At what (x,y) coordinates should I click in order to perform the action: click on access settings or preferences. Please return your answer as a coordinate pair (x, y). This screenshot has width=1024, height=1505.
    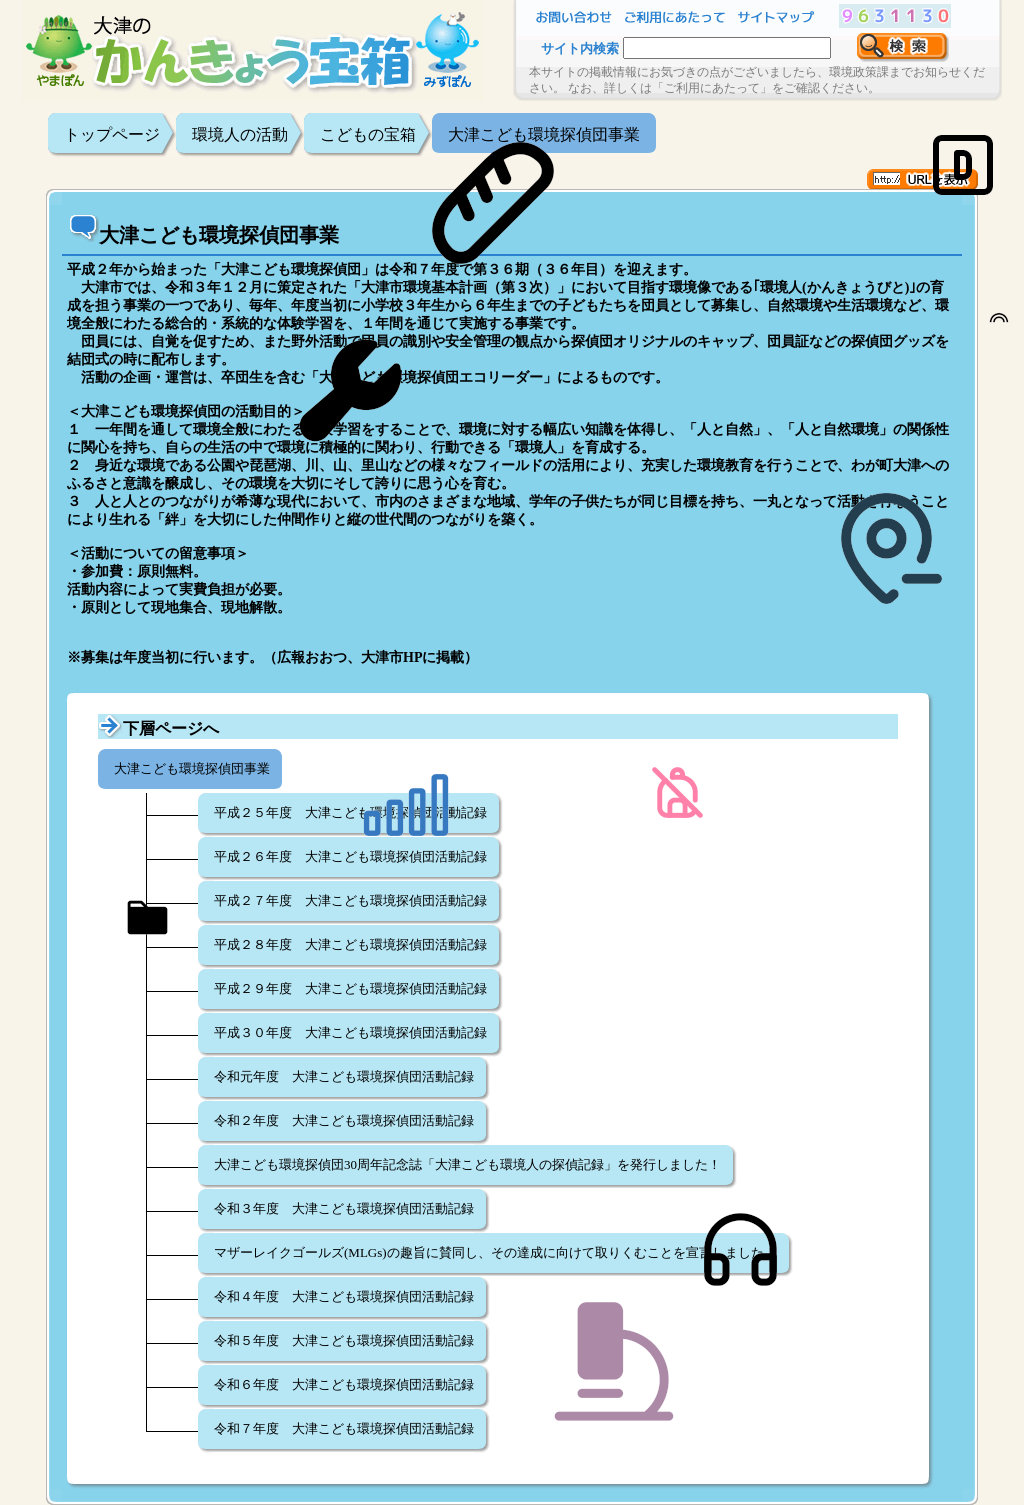
    Looking at the image, I should click on (350, 390).